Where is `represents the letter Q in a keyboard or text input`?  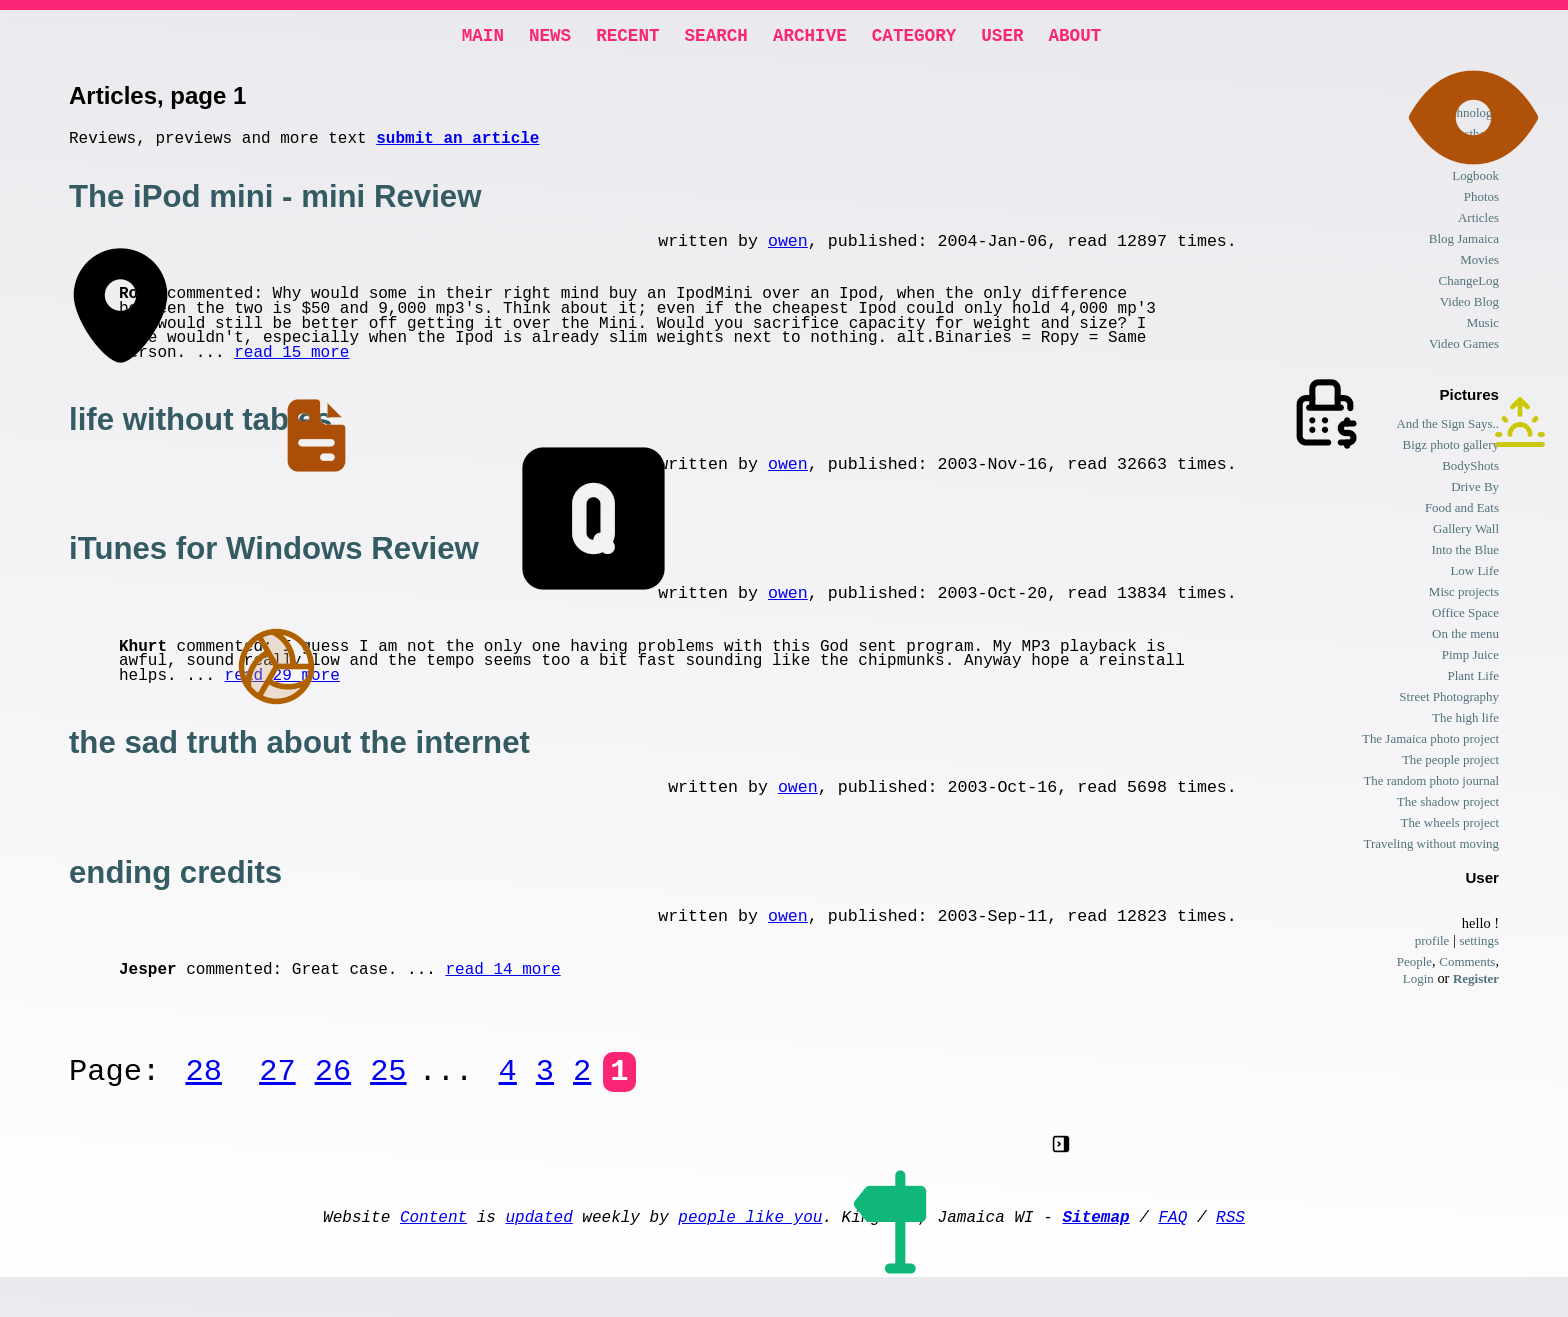
represents the letter Q in a keyboard or text input is located at coordinates (593, 518).